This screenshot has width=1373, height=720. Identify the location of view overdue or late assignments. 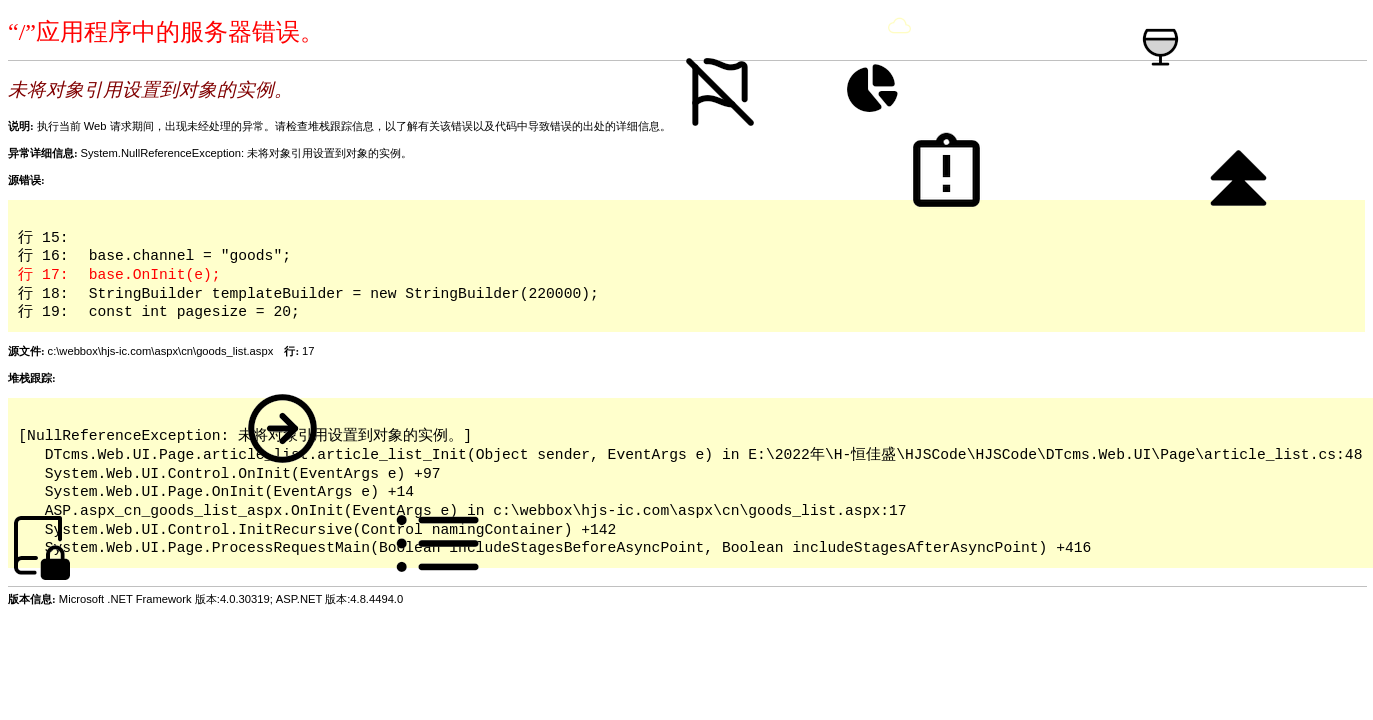
(946, 173).